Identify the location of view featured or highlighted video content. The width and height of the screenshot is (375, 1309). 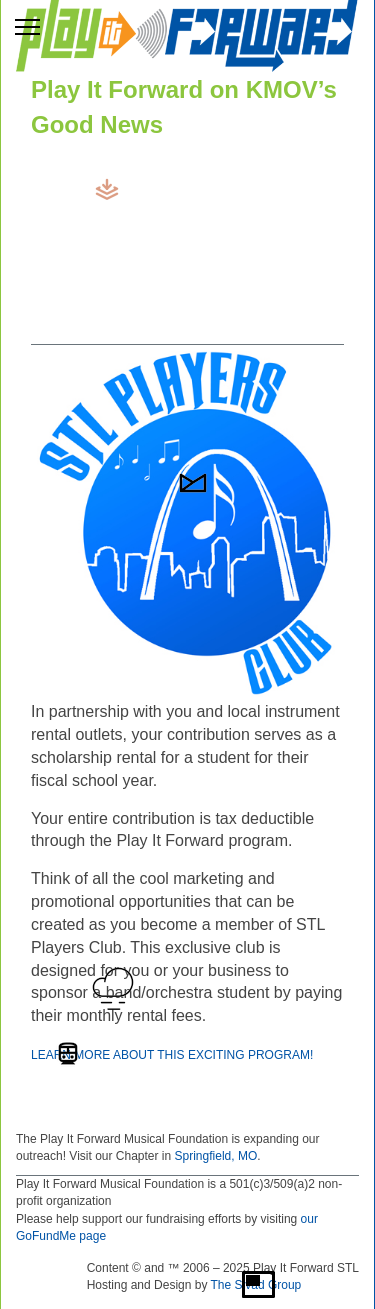
(258, 1284).